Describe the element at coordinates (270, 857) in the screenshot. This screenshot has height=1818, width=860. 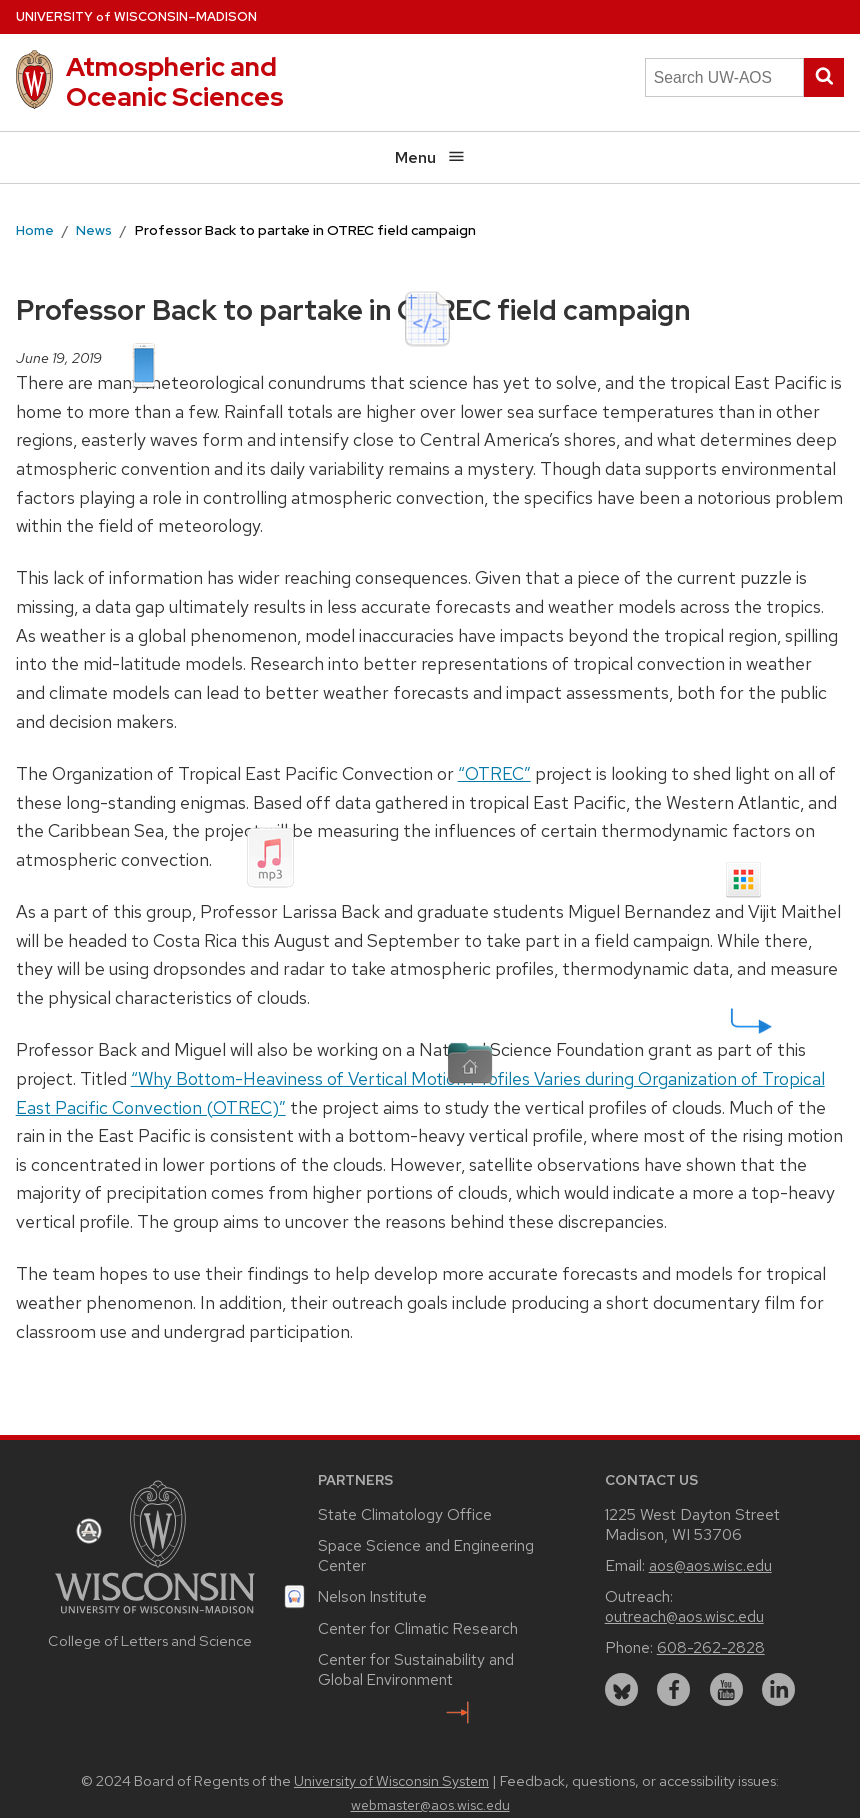
I see `an mp3 audio file` at that location.